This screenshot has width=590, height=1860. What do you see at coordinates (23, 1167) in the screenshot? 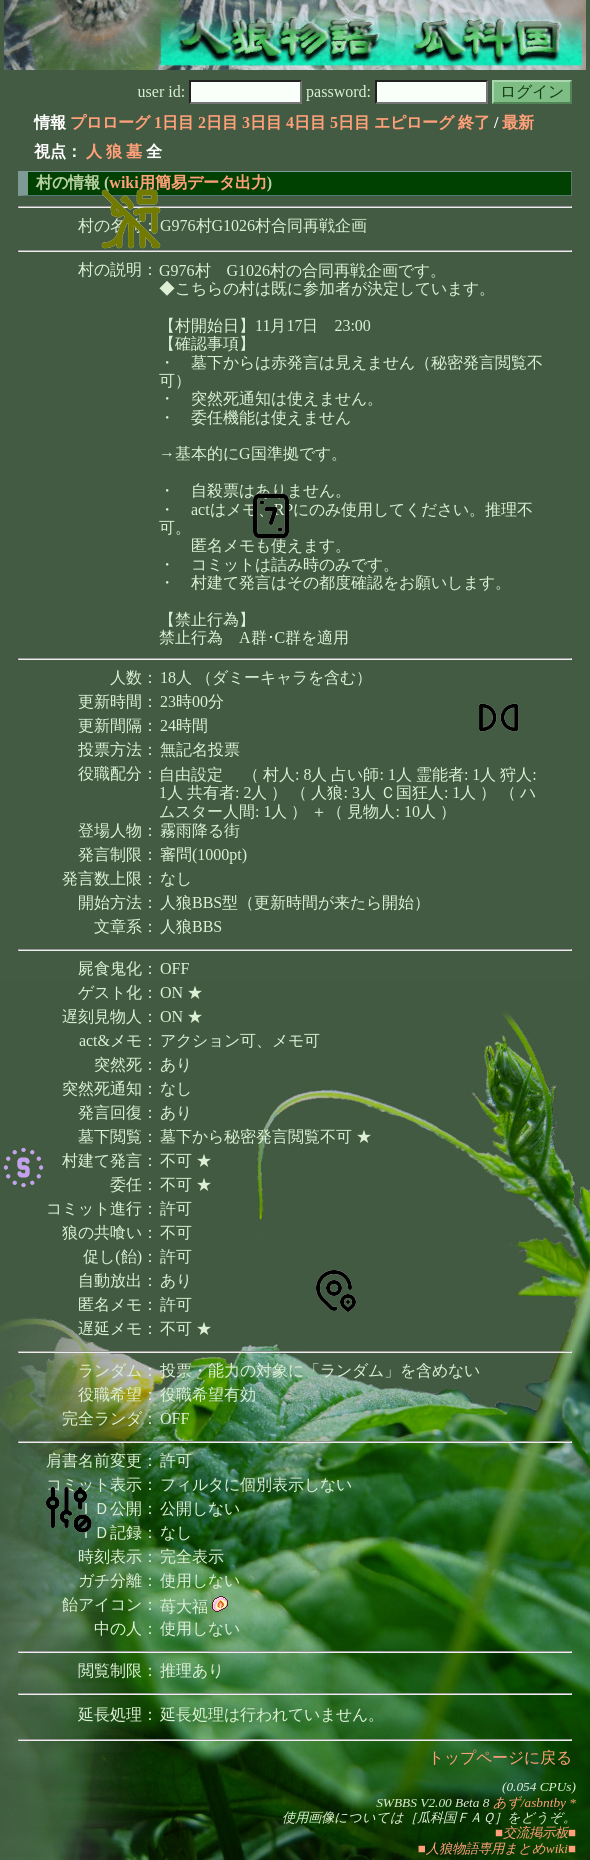
I see `indicates a pending or in-progress sync status` at bounding box center [23, 1167].